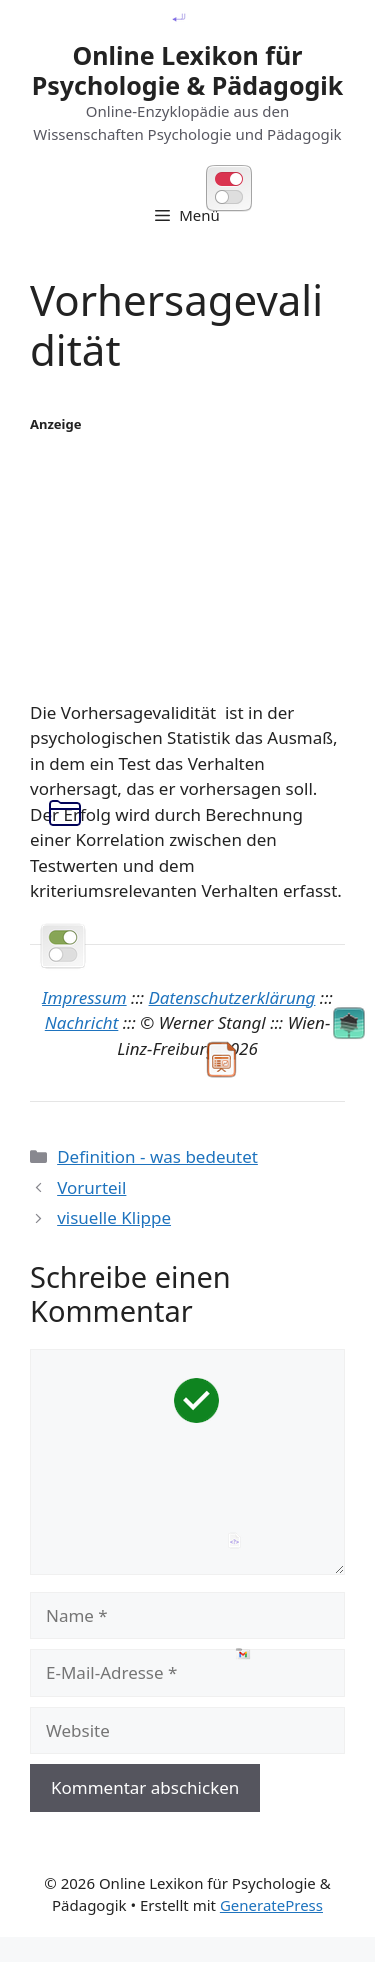  Describe the element at coordinates (178, 17) in the screenshot. I see `reply to all recipients of an email` at that location.